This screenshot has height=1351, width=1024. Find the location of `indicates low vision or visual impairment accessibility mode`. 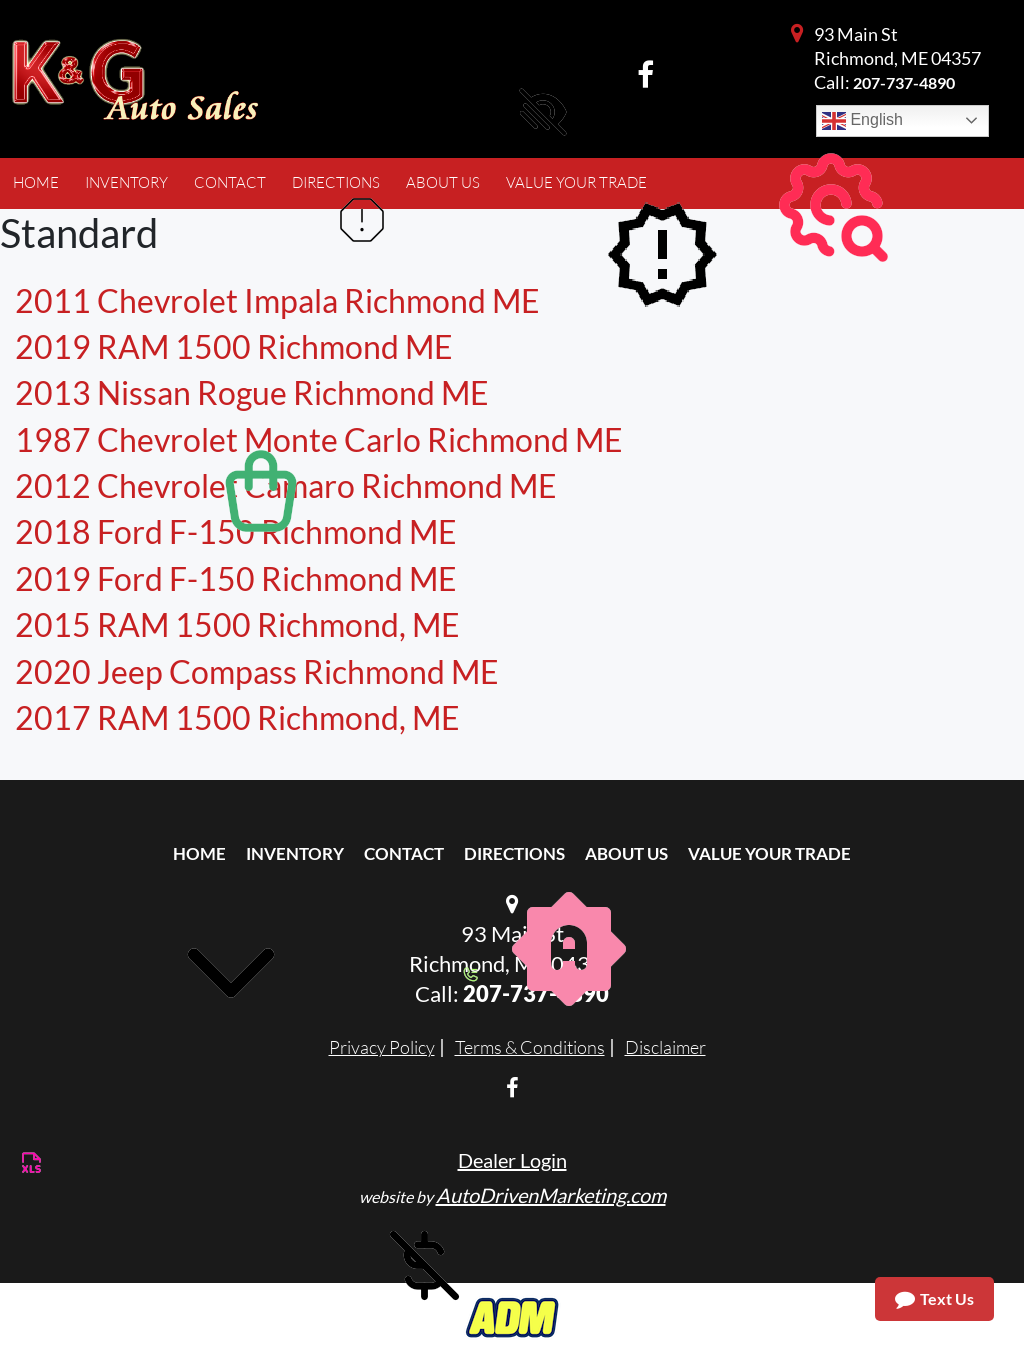

indicates low vision or visual impairment accessibility mode is located at coordinates (543, 112).